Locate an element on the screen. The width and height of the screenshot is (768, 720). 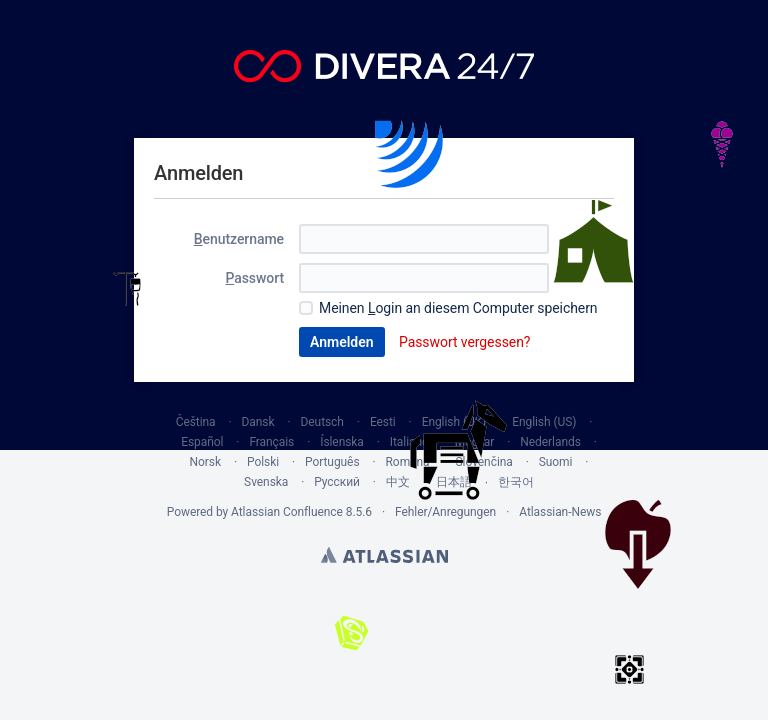
dessert or sweet treats category is located at coordinates (722, 145).